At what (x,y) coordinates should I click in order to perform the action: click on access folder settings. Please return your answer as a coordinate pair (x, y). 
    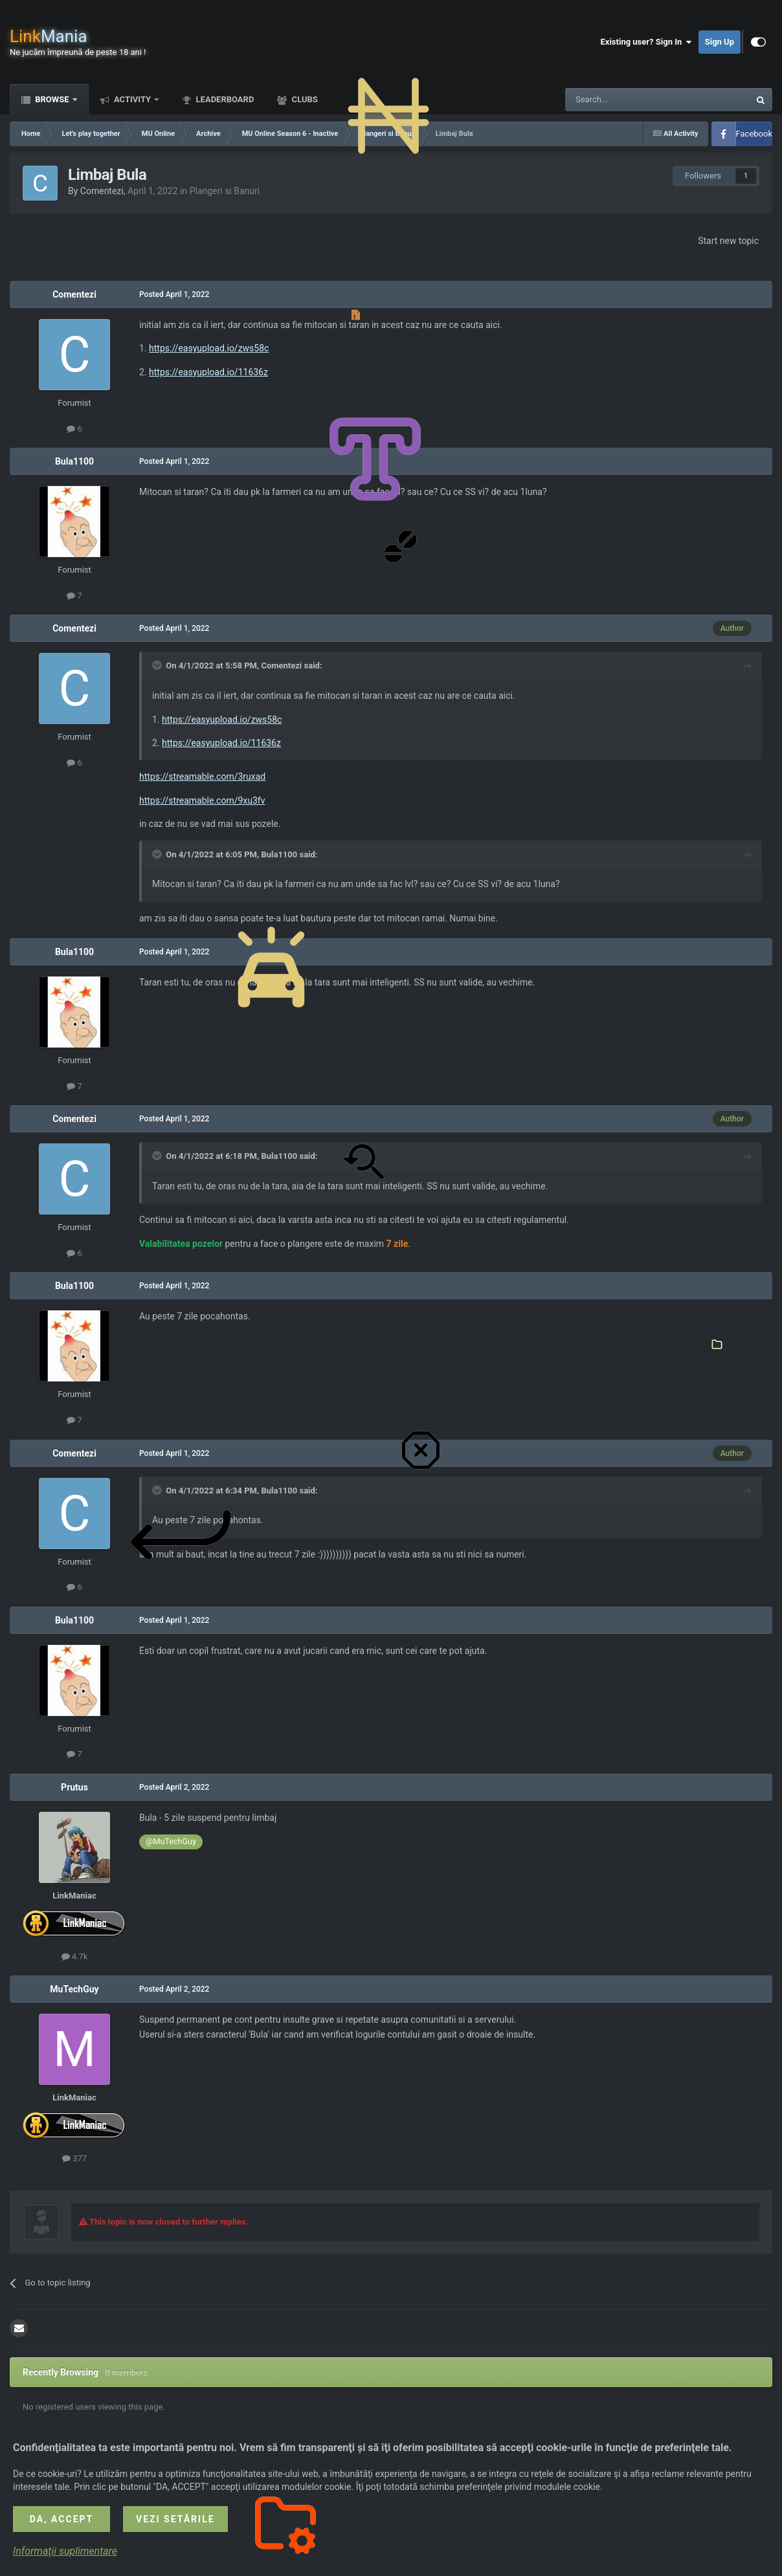
    Looking at the image, I should click on (285, 2524).